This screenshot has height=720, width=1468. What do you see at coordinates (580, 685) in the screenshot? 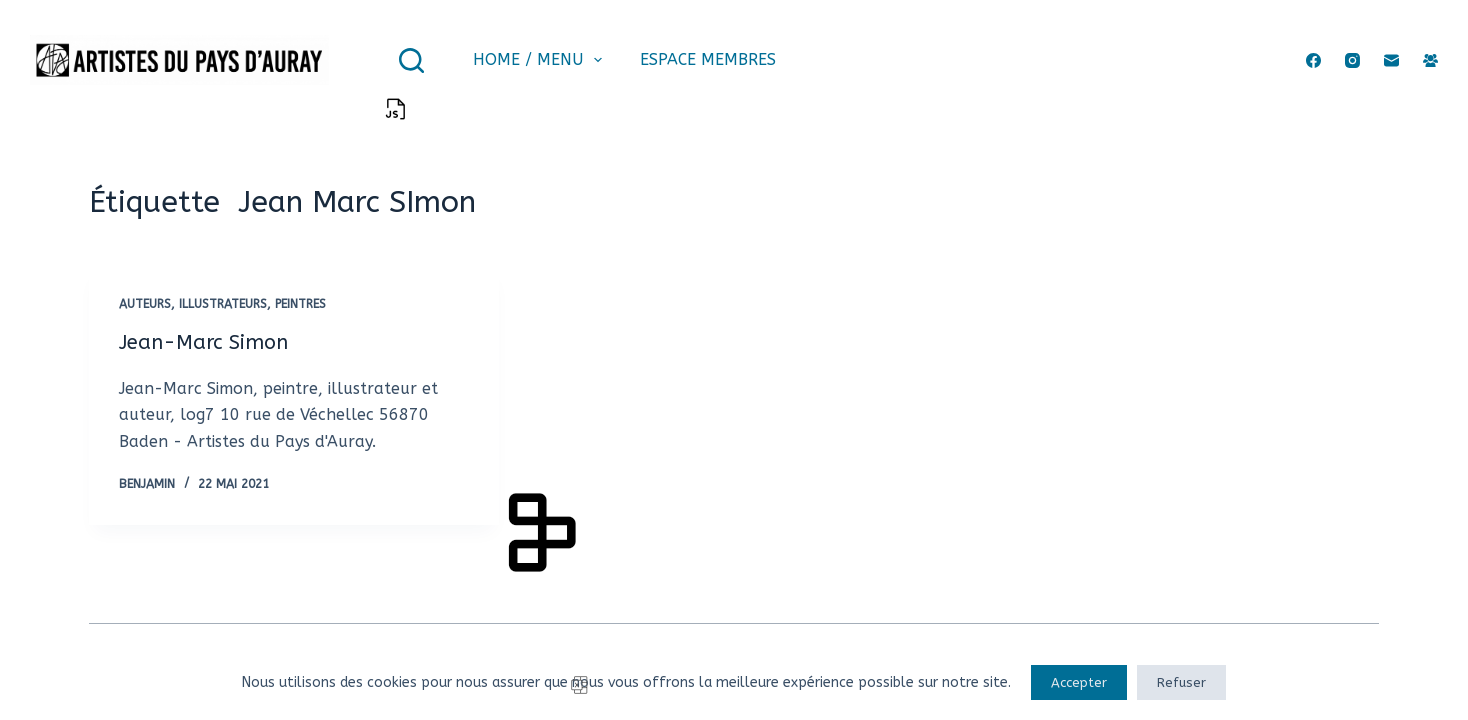
I see `open microsoft excel` at bounding box center [580, 685].